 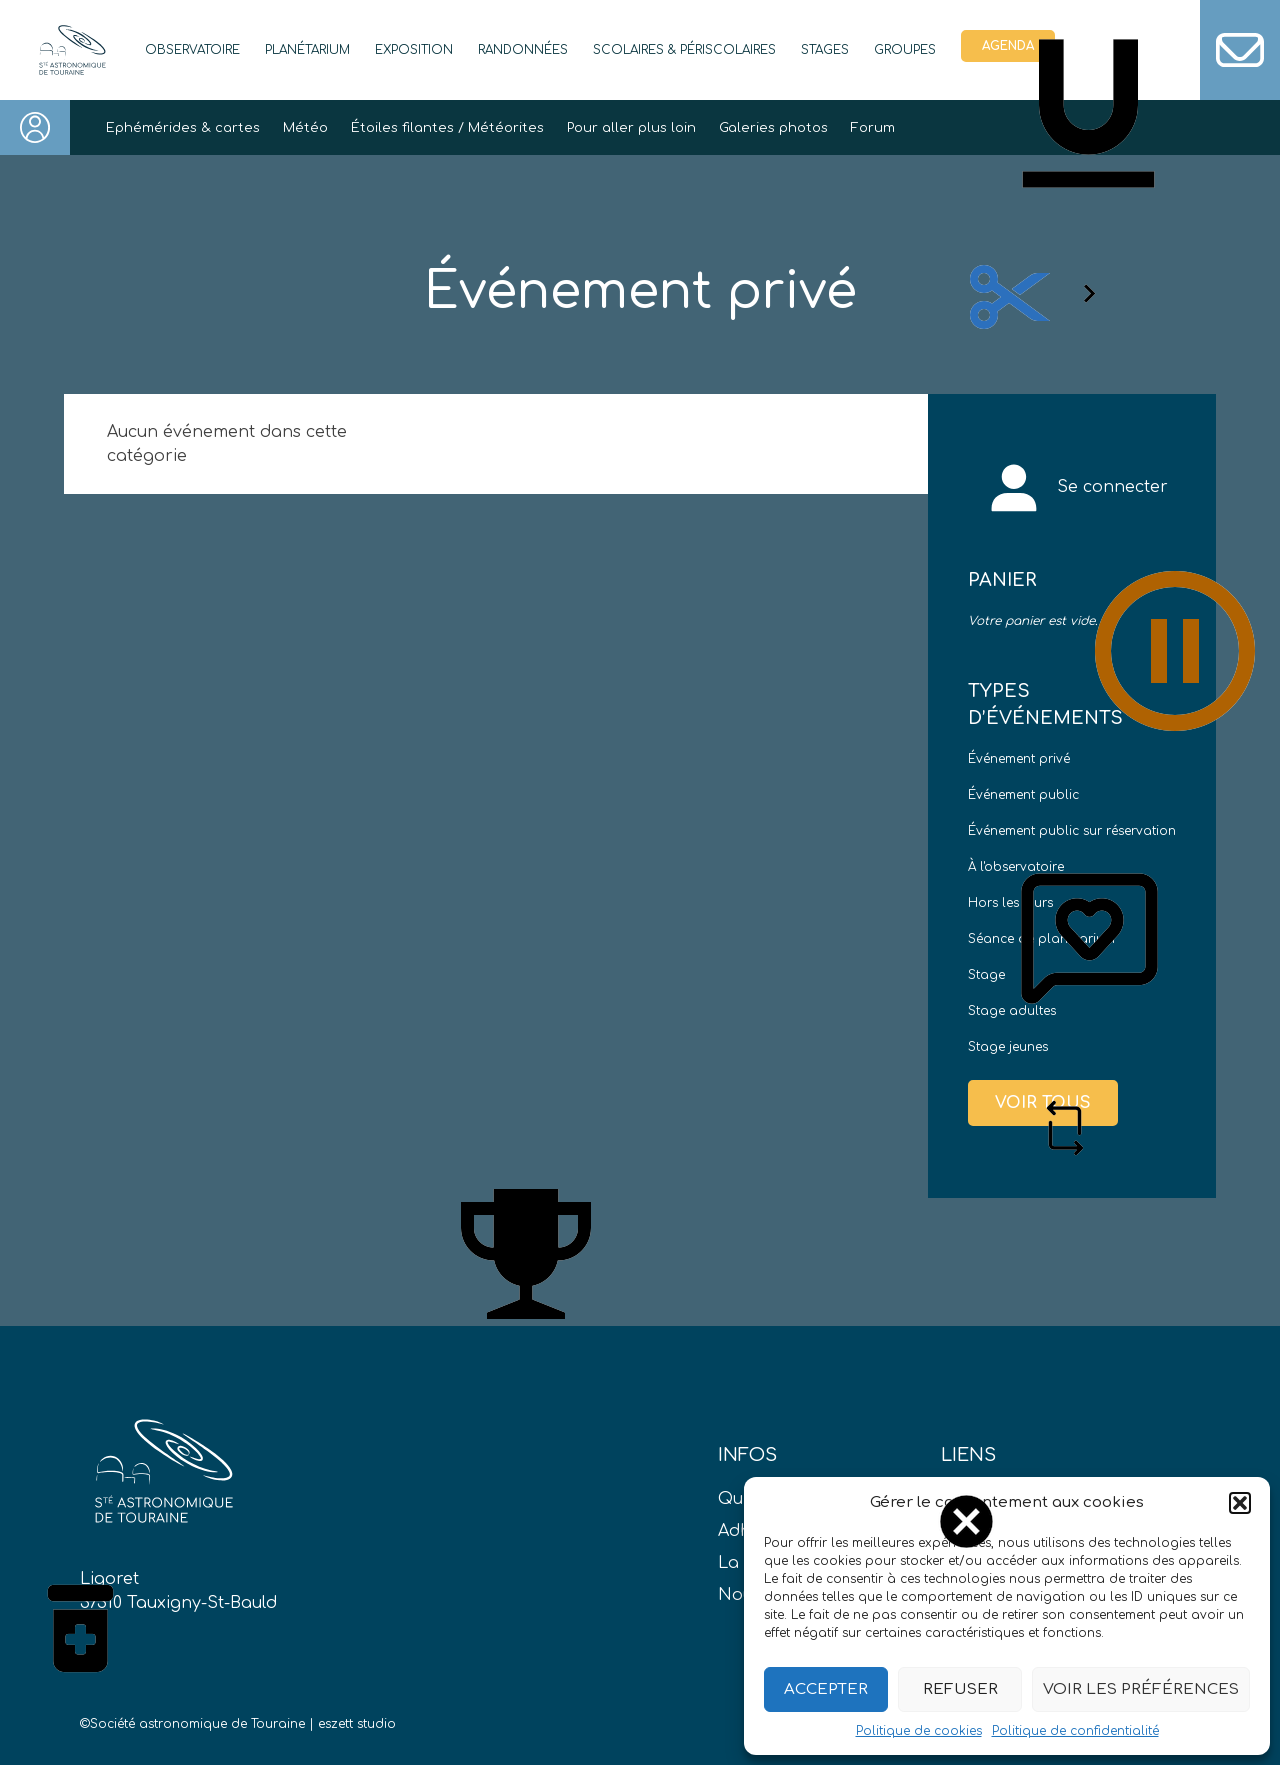 I want to click on send a like or love reaction in chat, so click(x=1089, y=935).